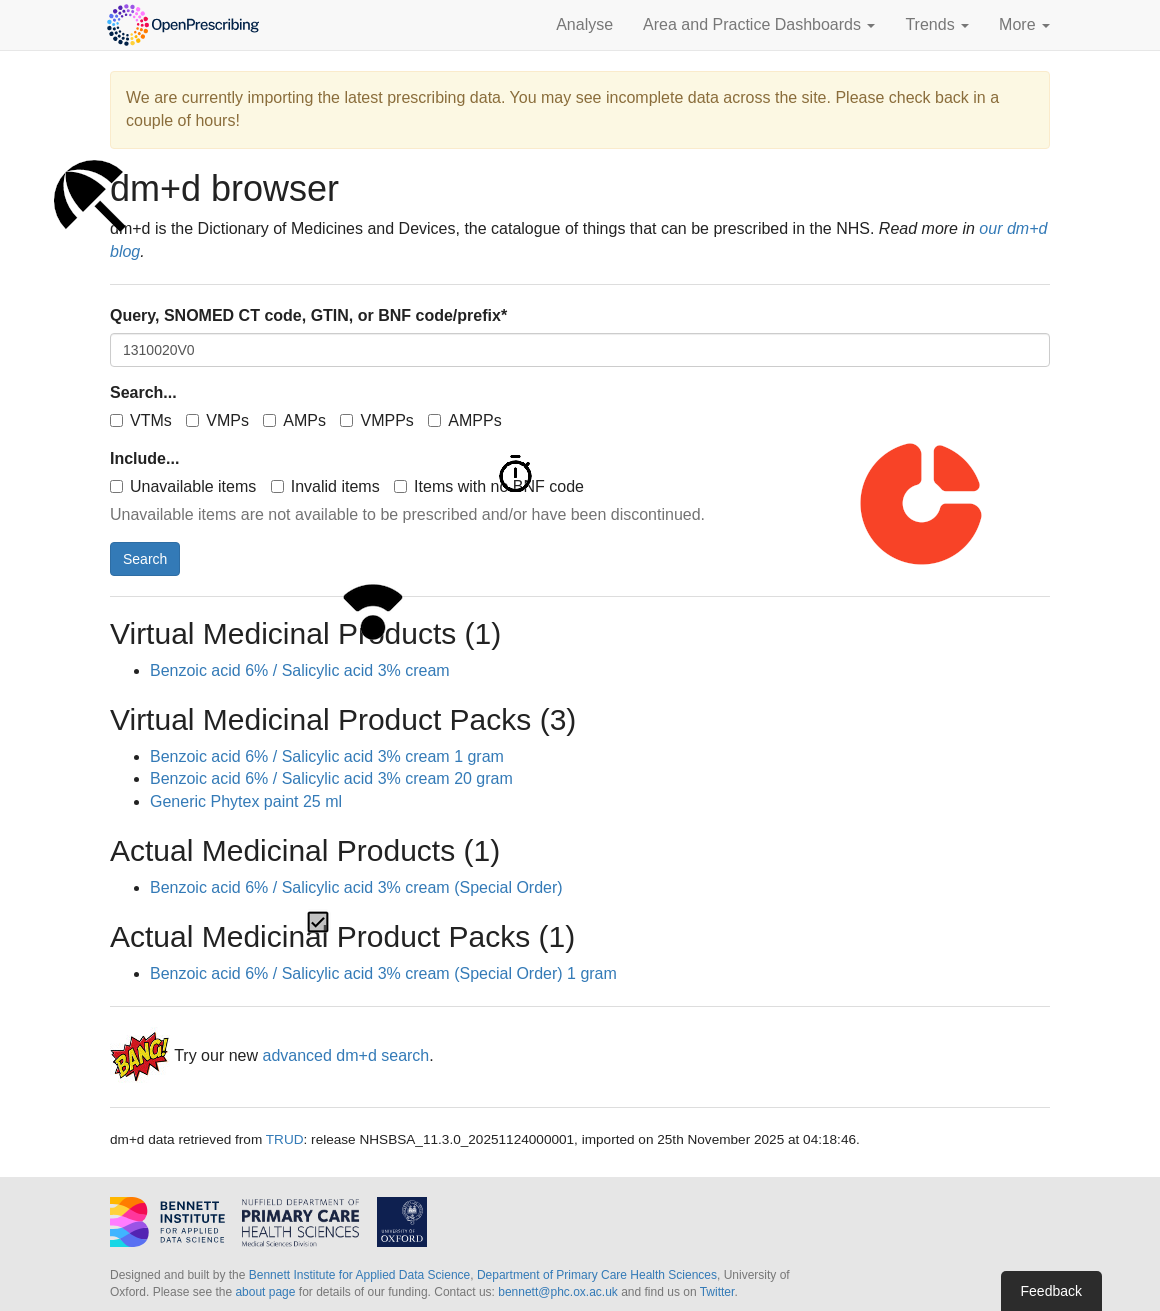 Image resolution: width=1160 pixels, height=1311 pixels. Describe the element at coordinates (515, 474) in the screenshot. I see `set a countdown timer` at that location.